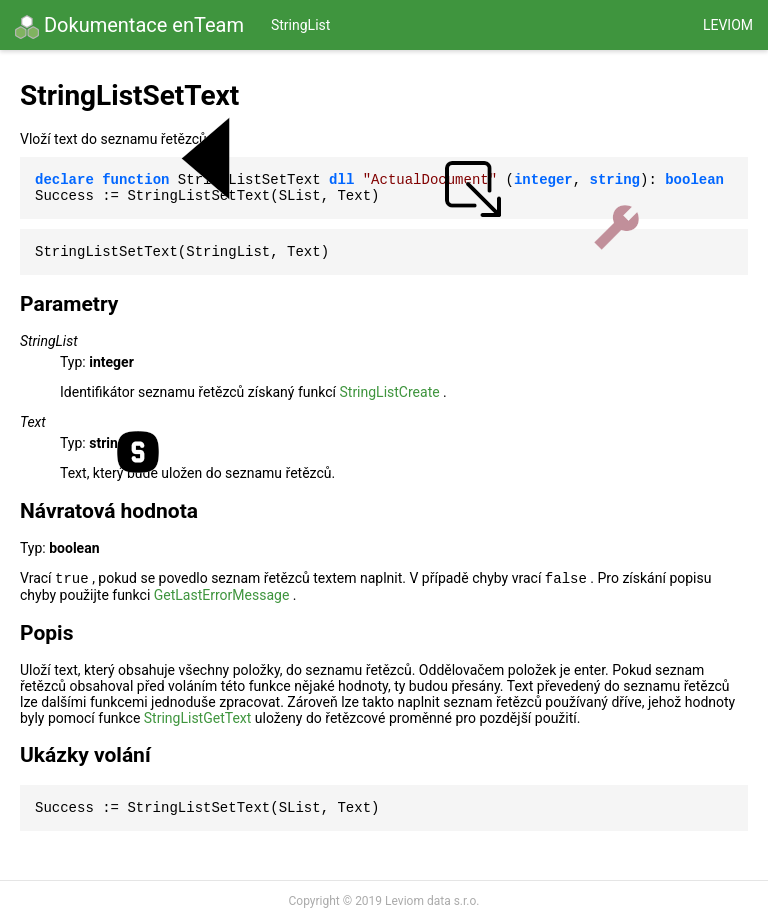  What do you see at coordinates (138, 452) in the screenshot?
I see `indicates a word or item starting with "S"` at bounding box center [138, 452].